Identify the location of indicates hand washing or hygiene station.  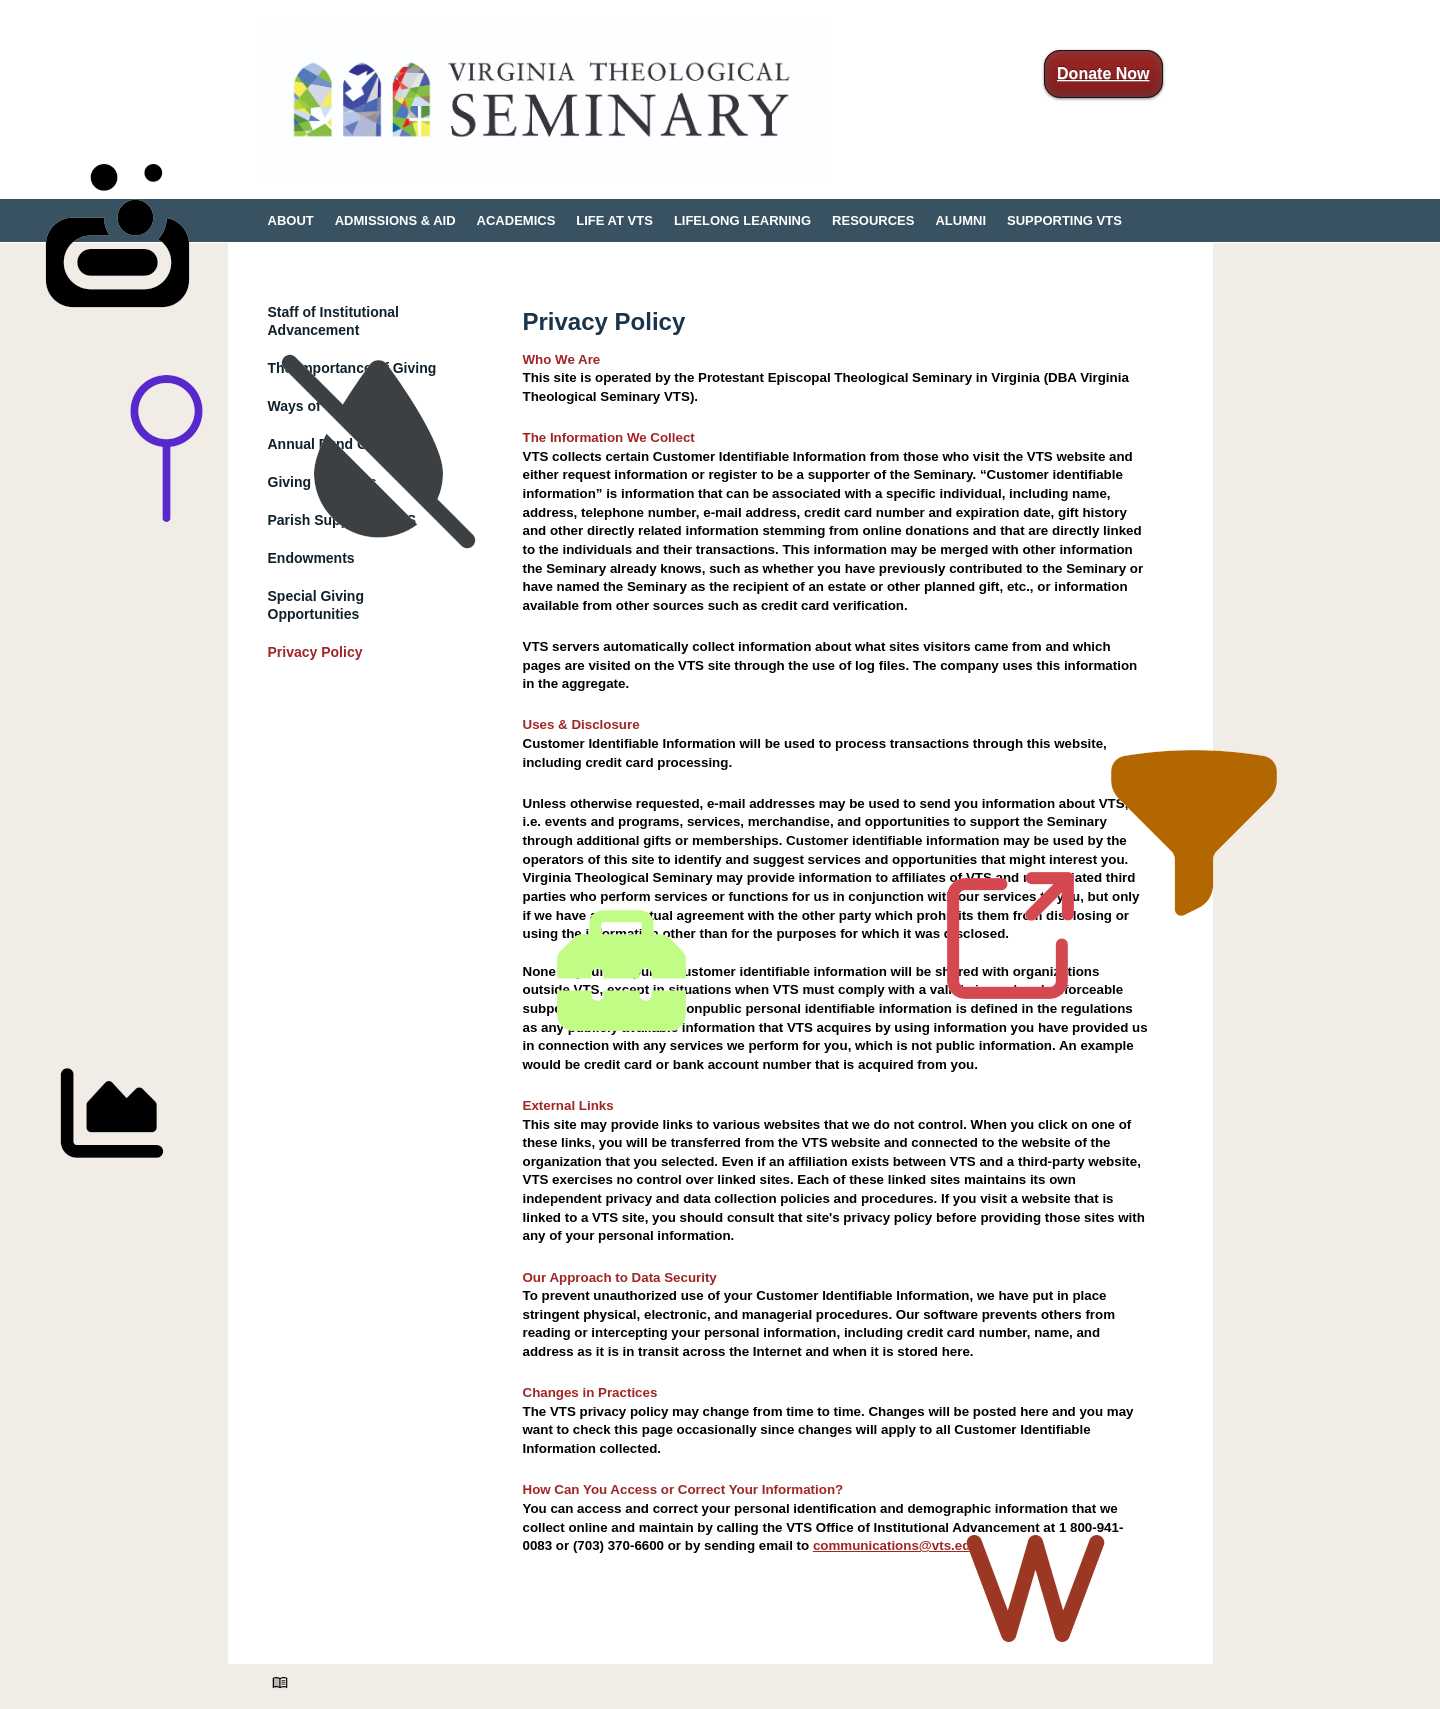
(117, 244).